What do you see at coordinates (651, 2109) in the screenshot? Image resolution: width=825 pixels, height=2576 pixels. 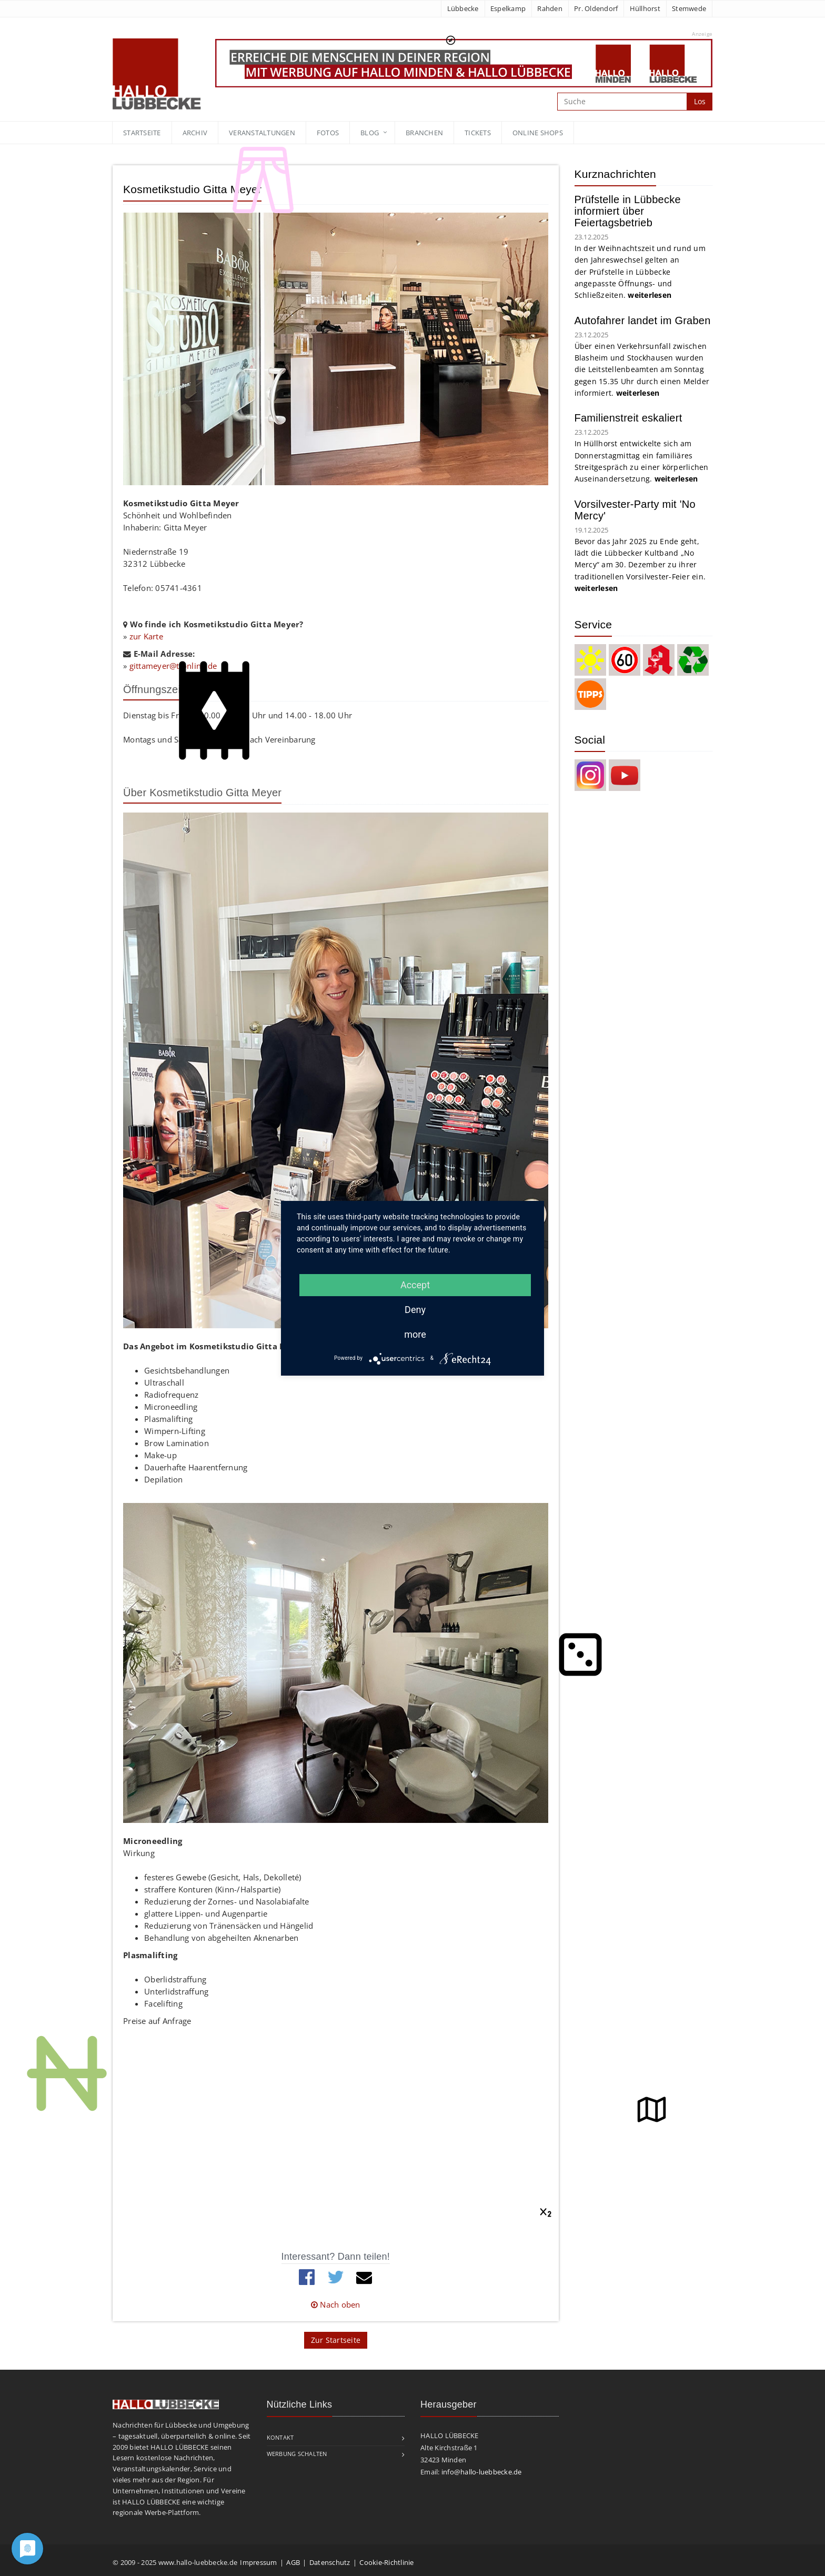 I see `view map or navigation` at bounding box center [651, 2109].